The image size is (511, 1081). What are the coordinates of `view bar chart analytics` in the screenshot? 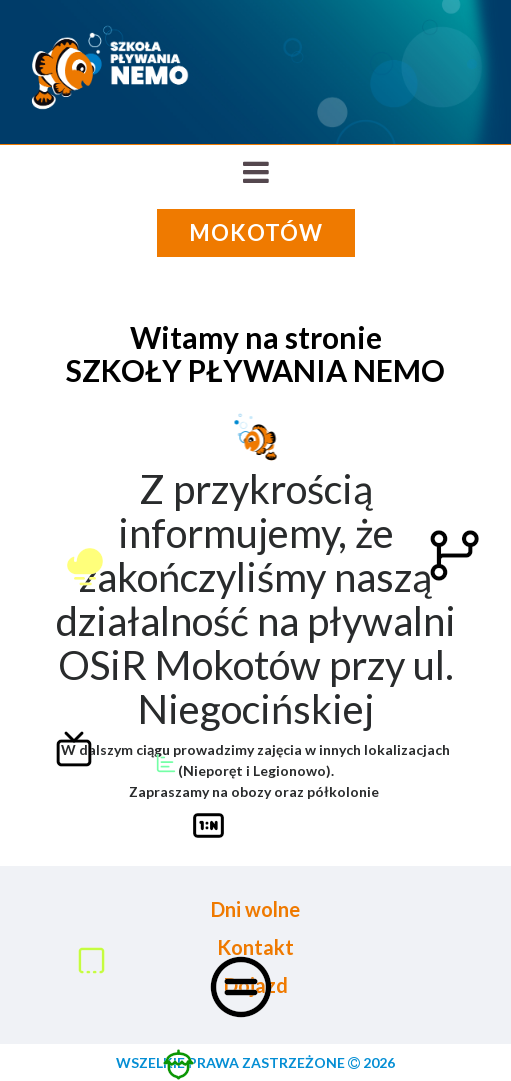 It's located at (166, 763).